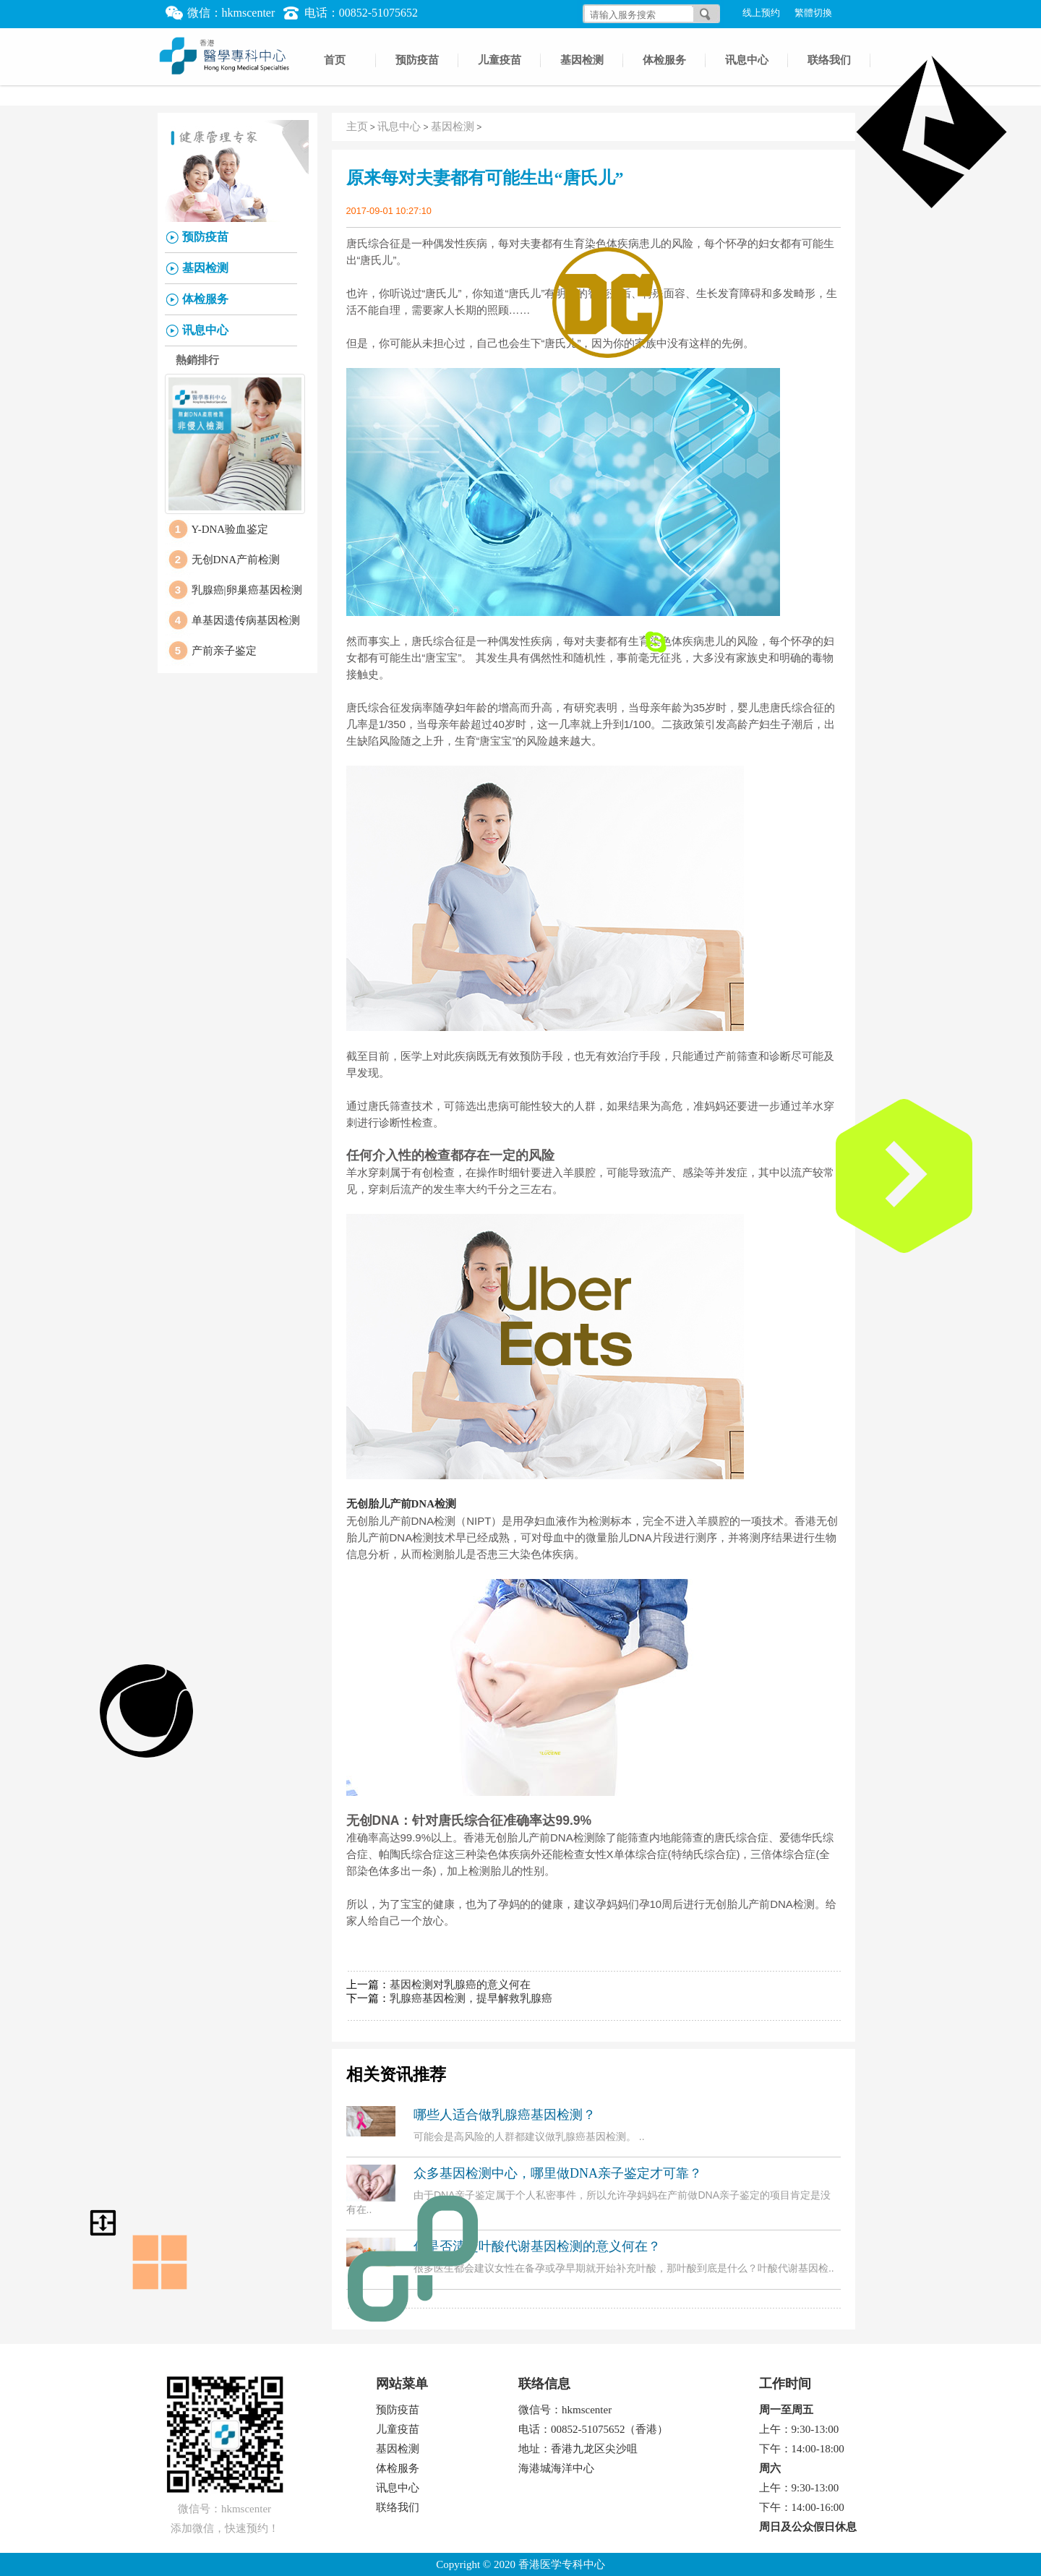  What do you see at coordinates (566, 1316) in the screenshot?
I see `open the Uber Eats app` at bounding box center [566, 1316].